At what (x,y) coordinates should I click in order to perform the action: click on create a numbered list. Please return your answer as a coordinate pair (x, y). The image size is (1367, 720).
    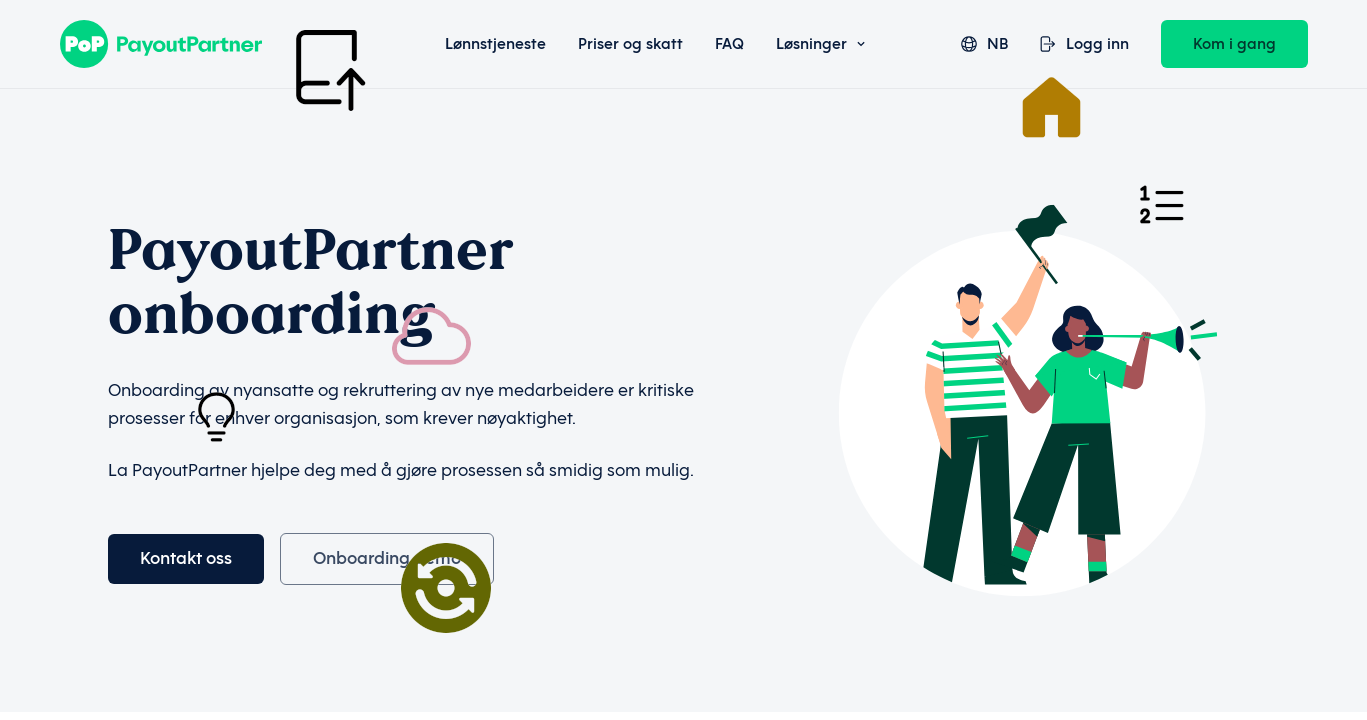
    Looking at the image, I should click on (1164, 205).